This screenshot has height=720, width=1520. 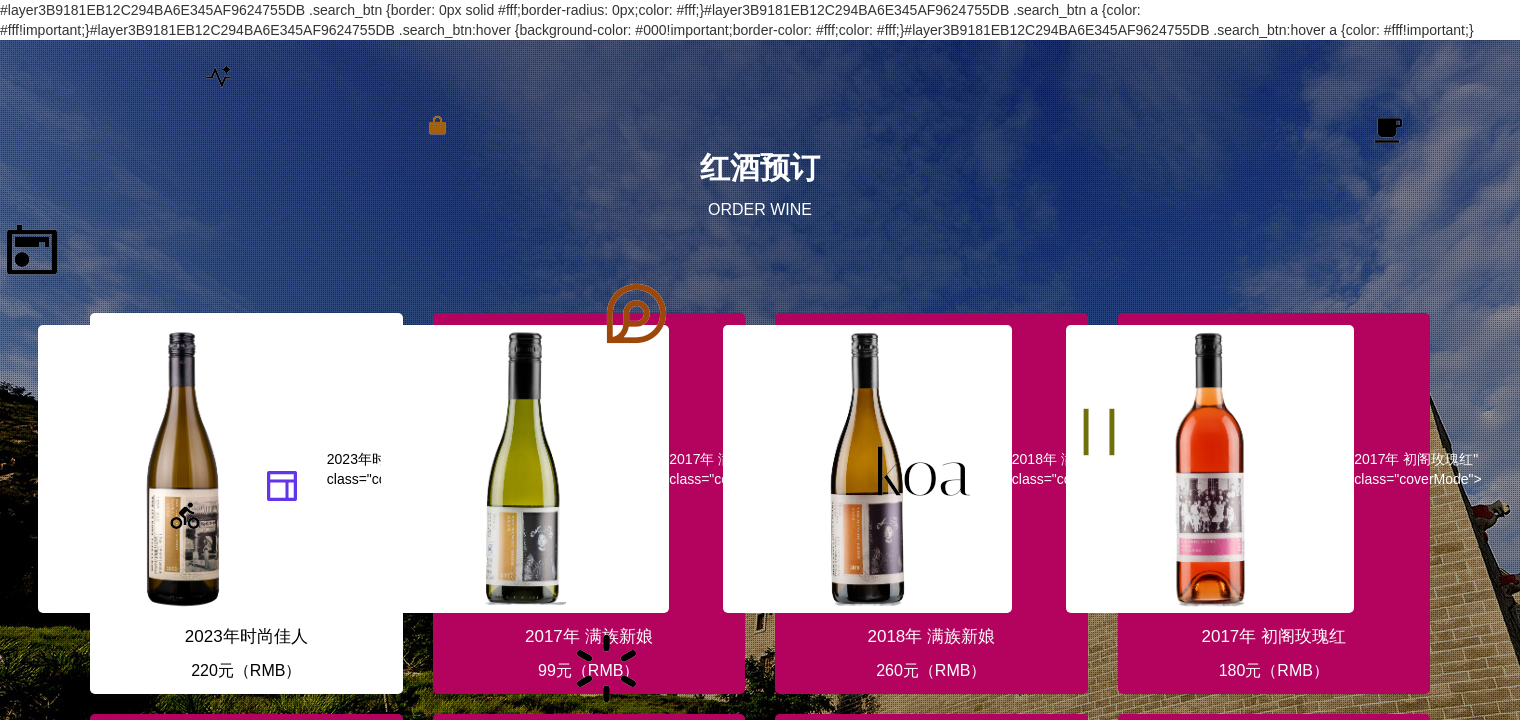 I want to click on change page layout options, so click(x=282, y=486).